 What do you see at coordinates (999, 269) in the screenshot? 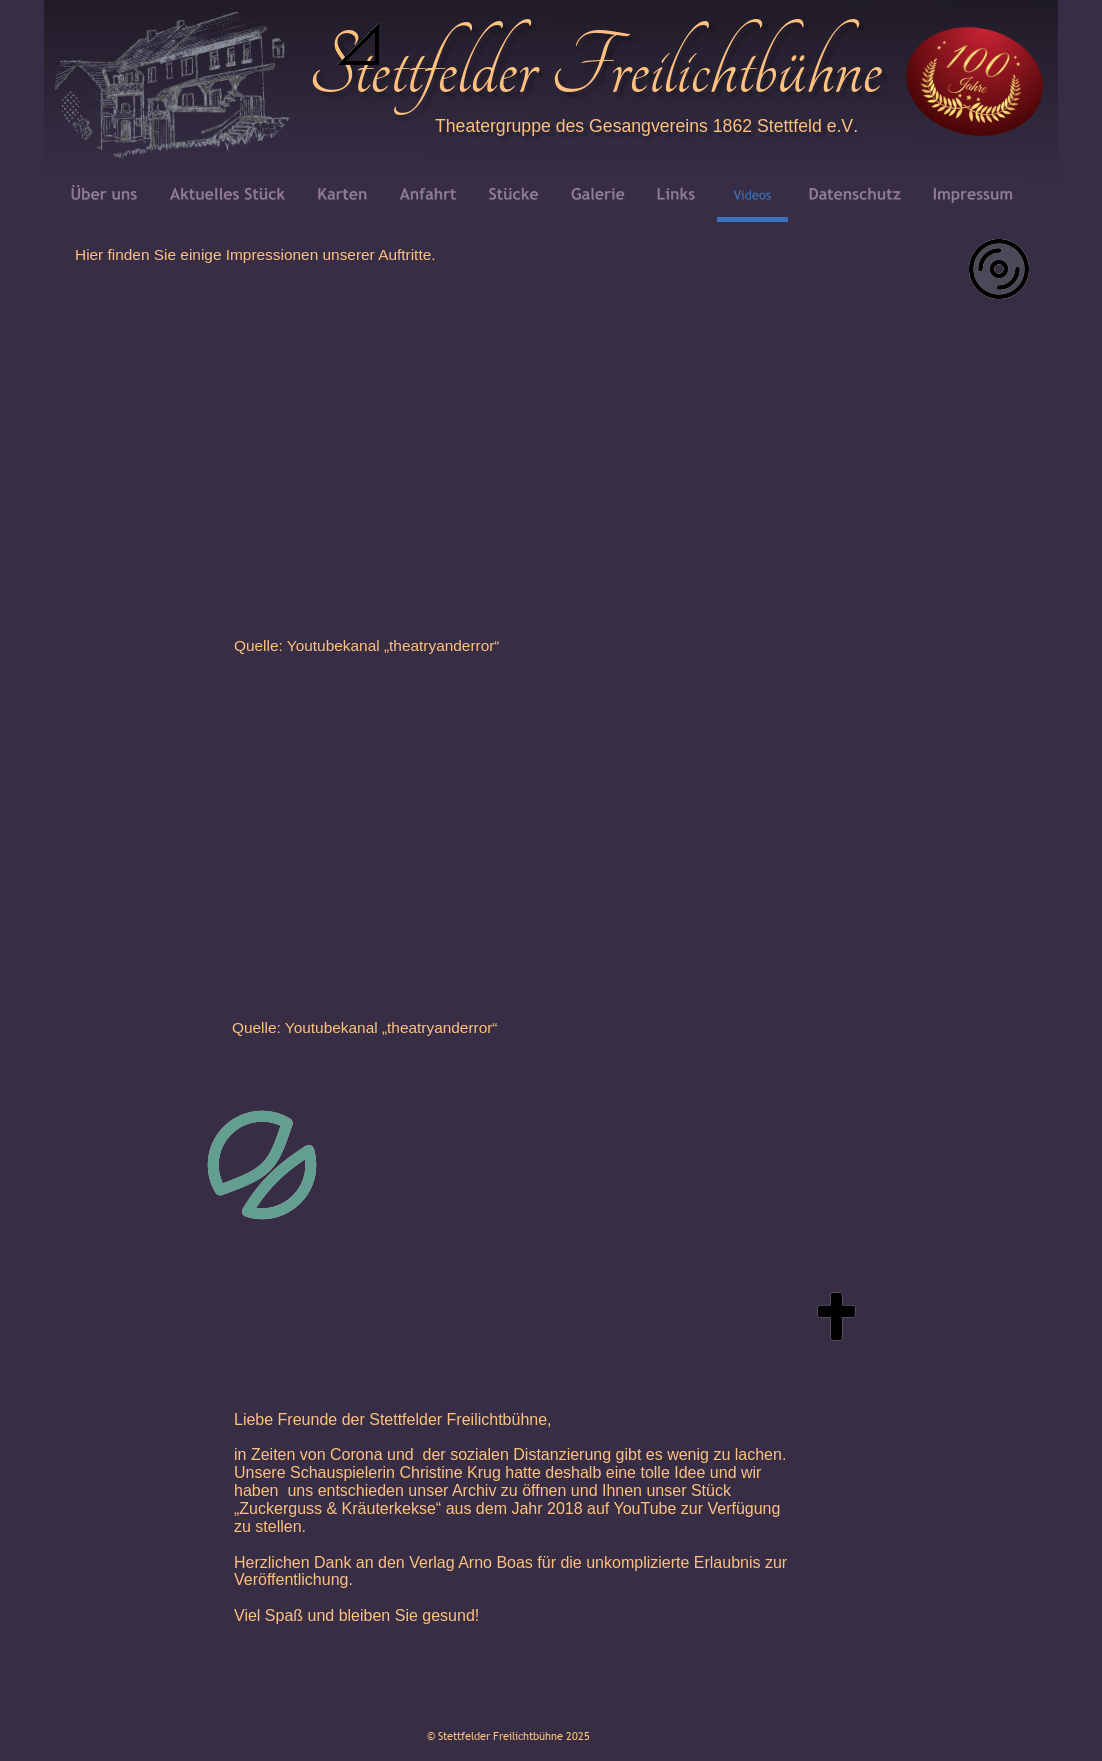
I see `access music or audio library` at bounding box center [999, 269].